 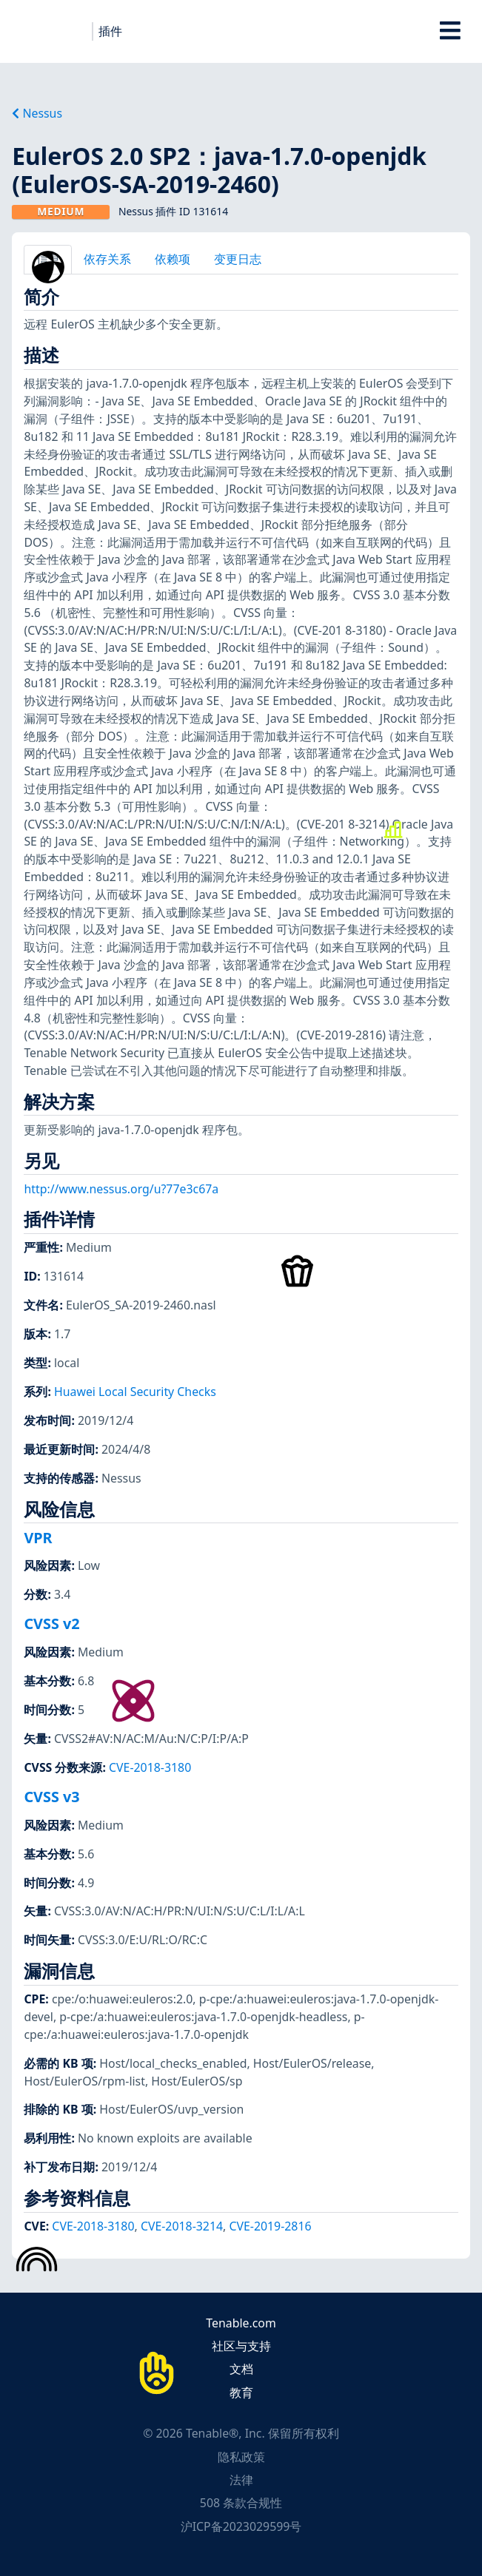 What do you see at coordinates (297, 1272) in the screenshot?
I see `access movies or entertainment section` at bounding box center [297, 1272].